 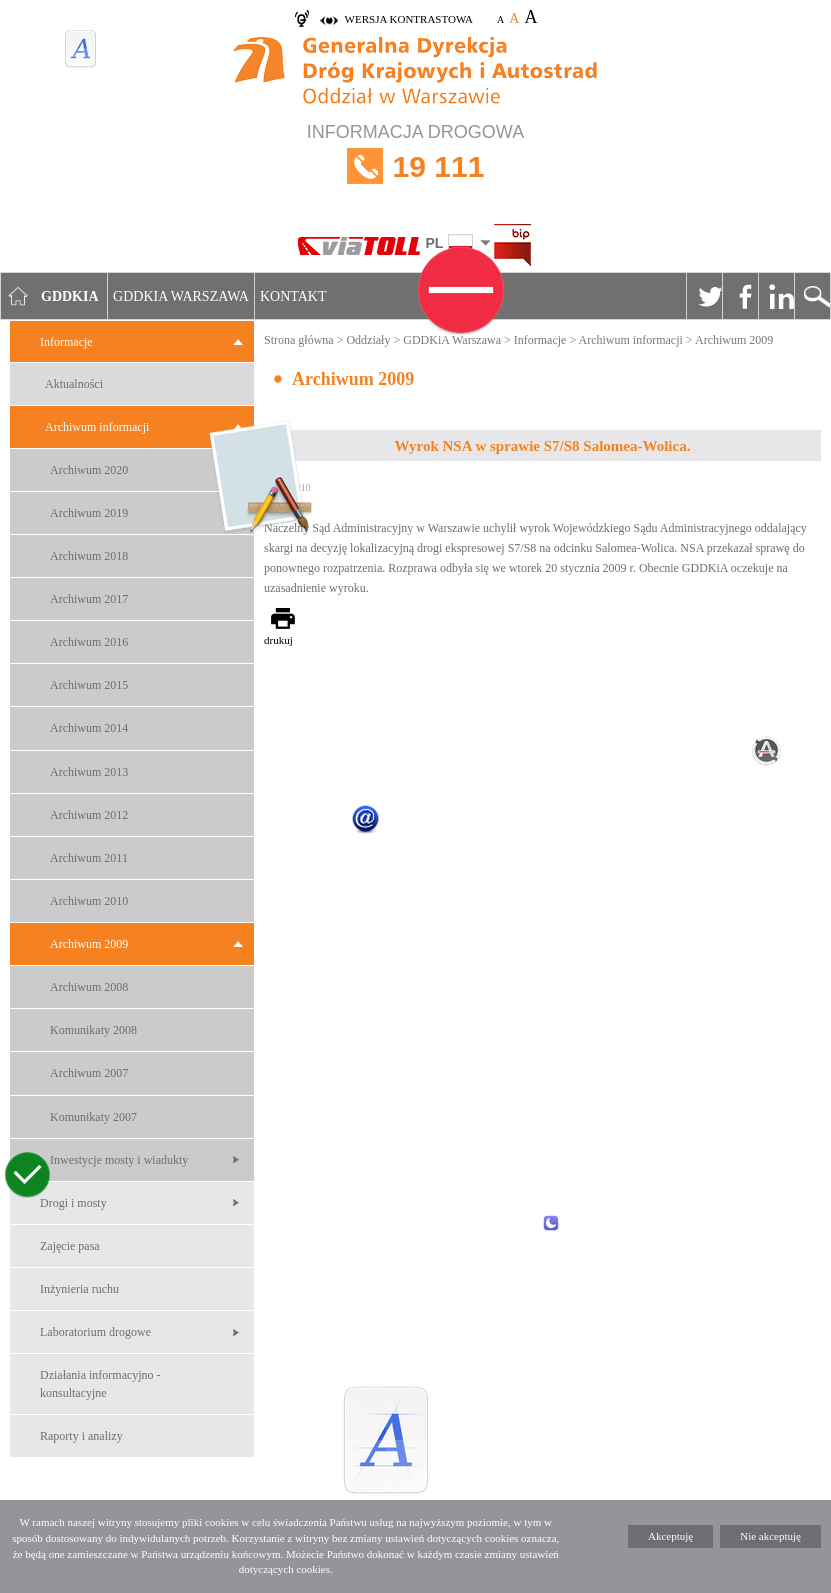 I want to click on open a font file, so click(x=80, y=48).